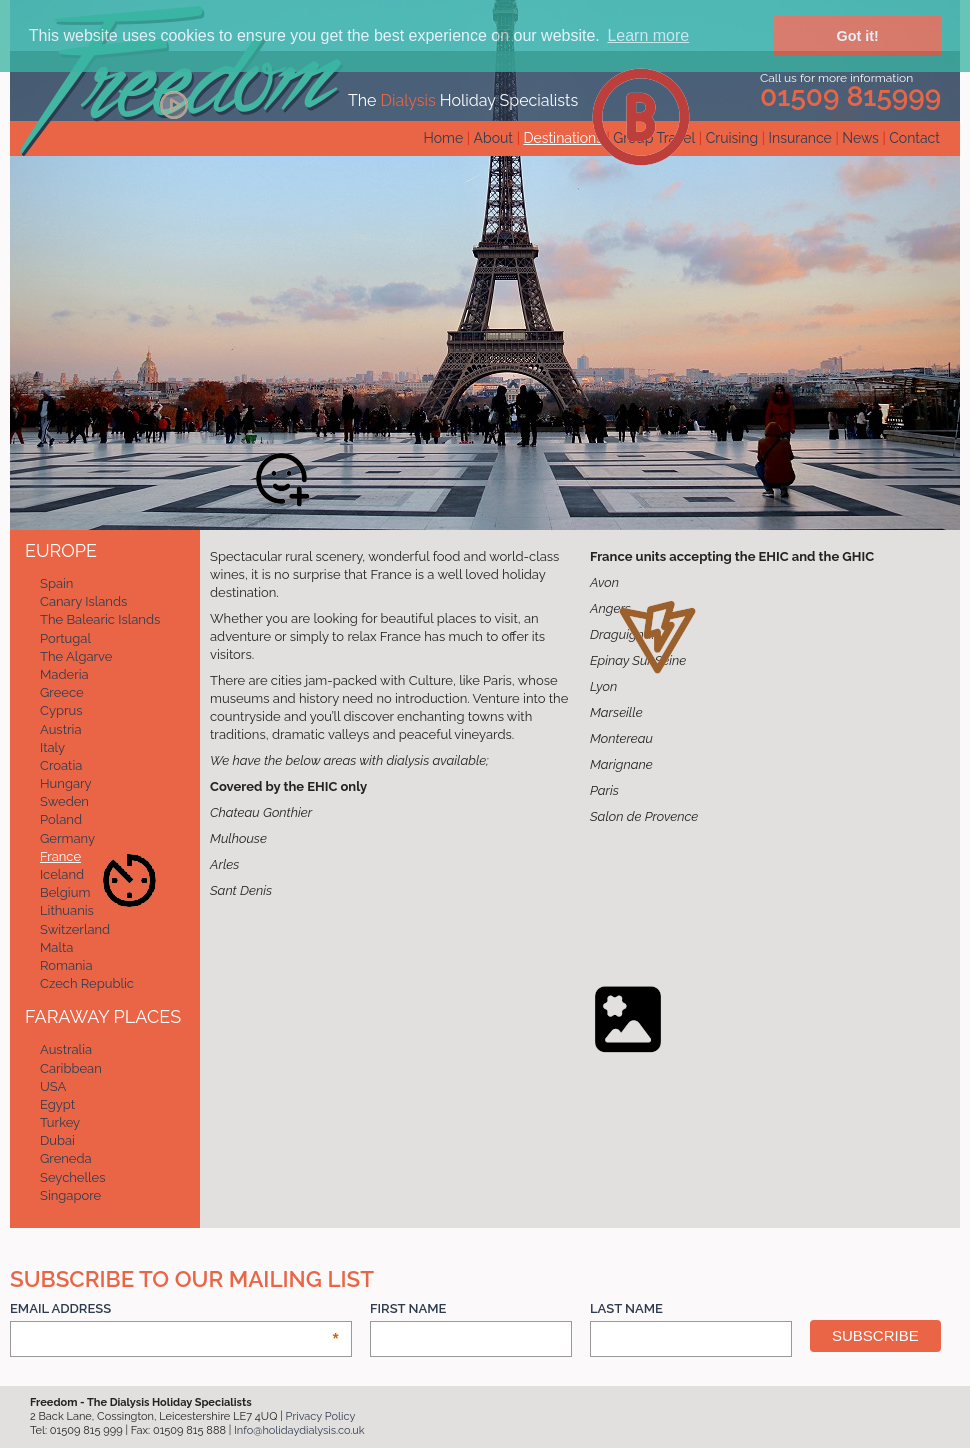  What do you see at coordinates (129, 880) in the screenshot?
I see `set or view a countdown timer` at bounding box center [129, 880].